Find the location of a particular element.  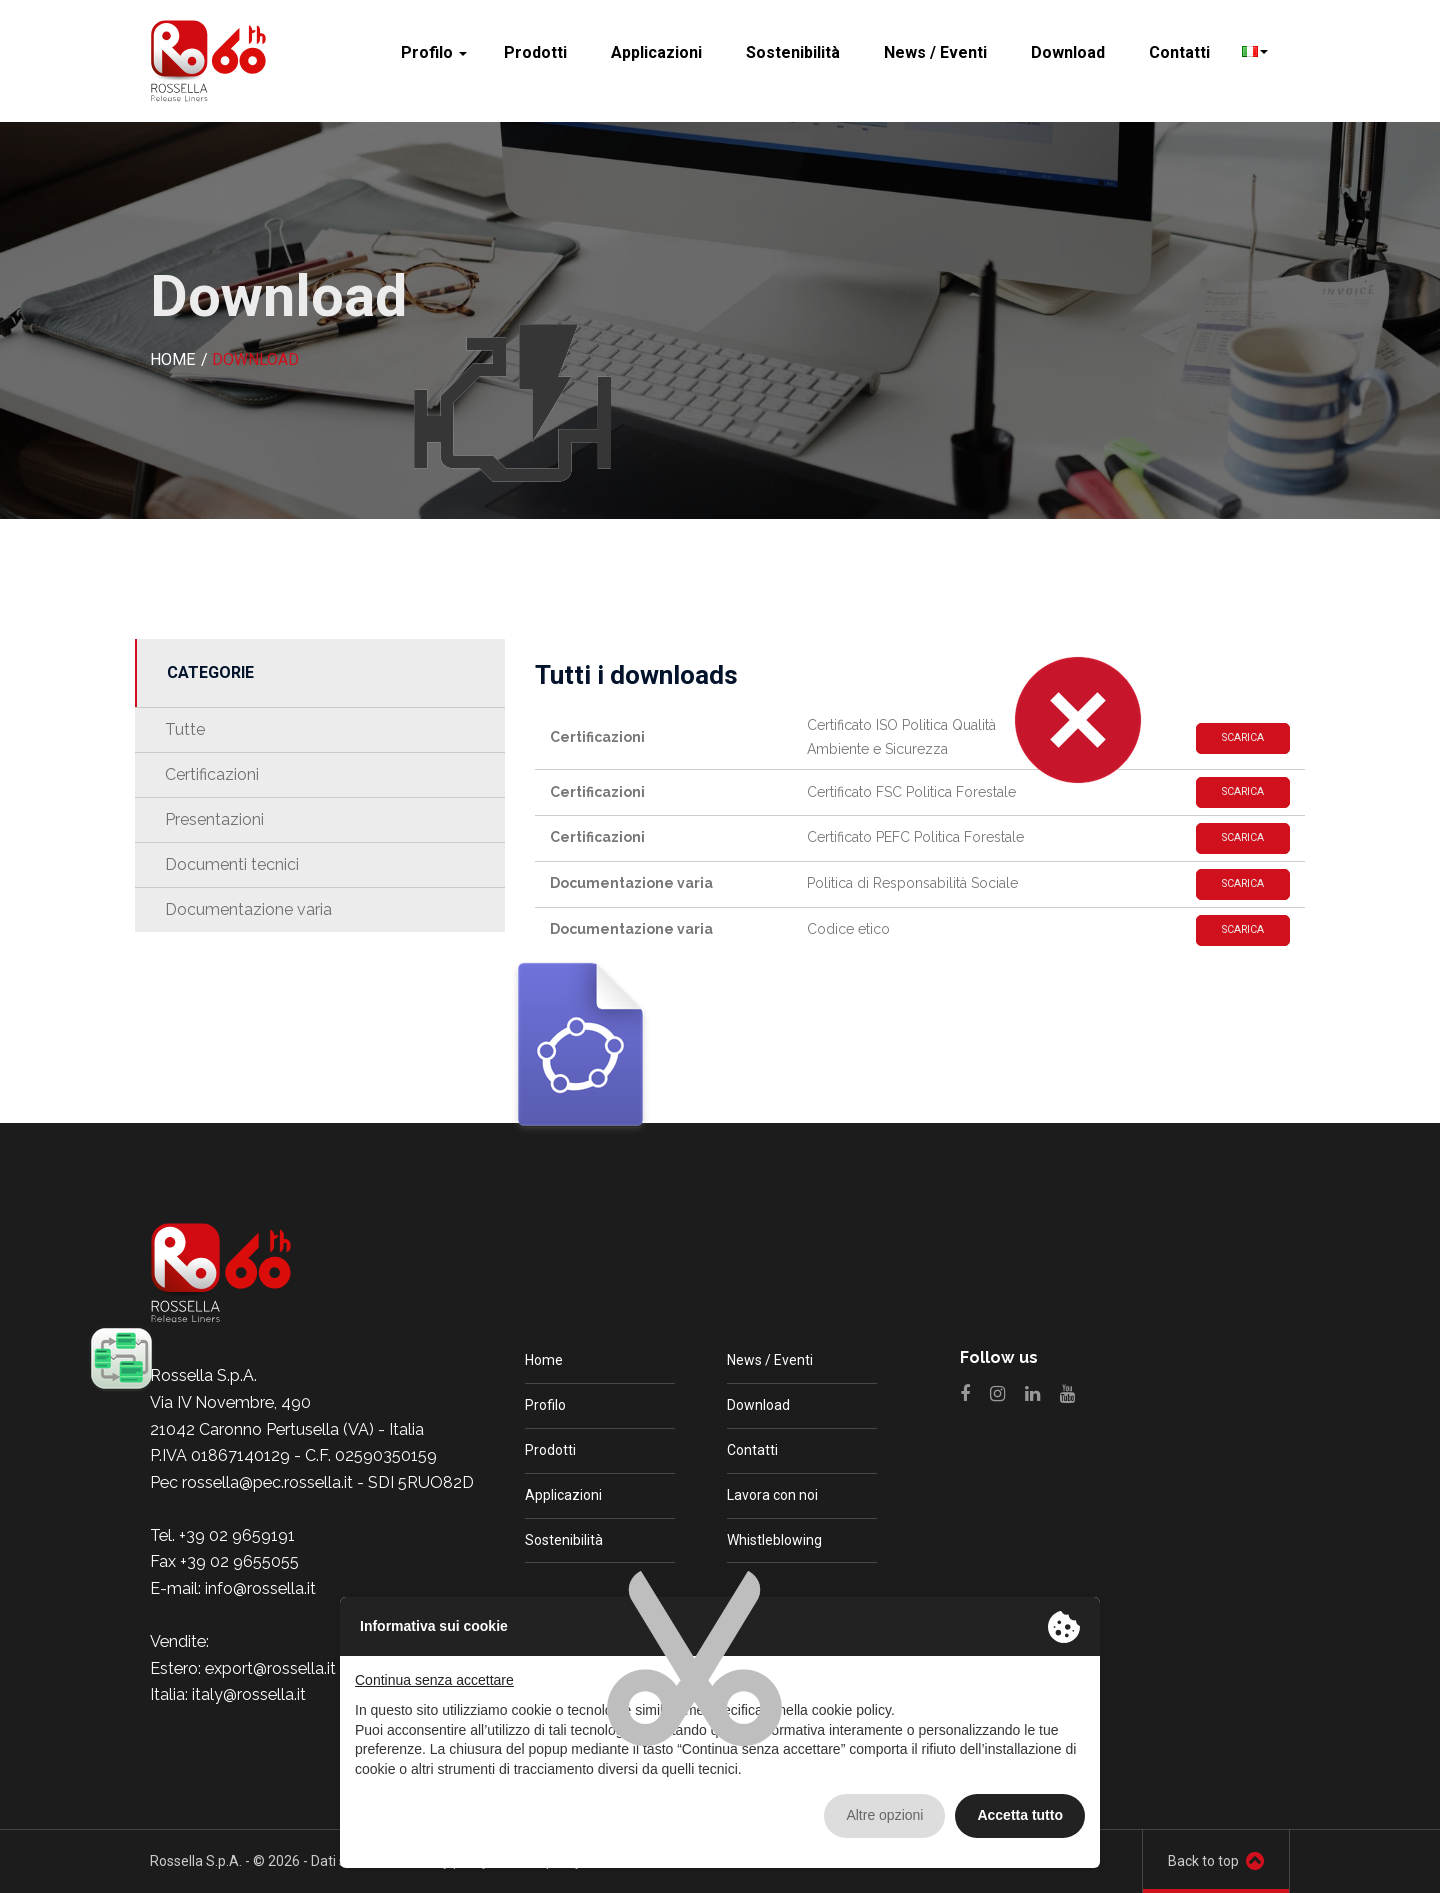

a geogebra file document is located at coordinates (580, 1047).